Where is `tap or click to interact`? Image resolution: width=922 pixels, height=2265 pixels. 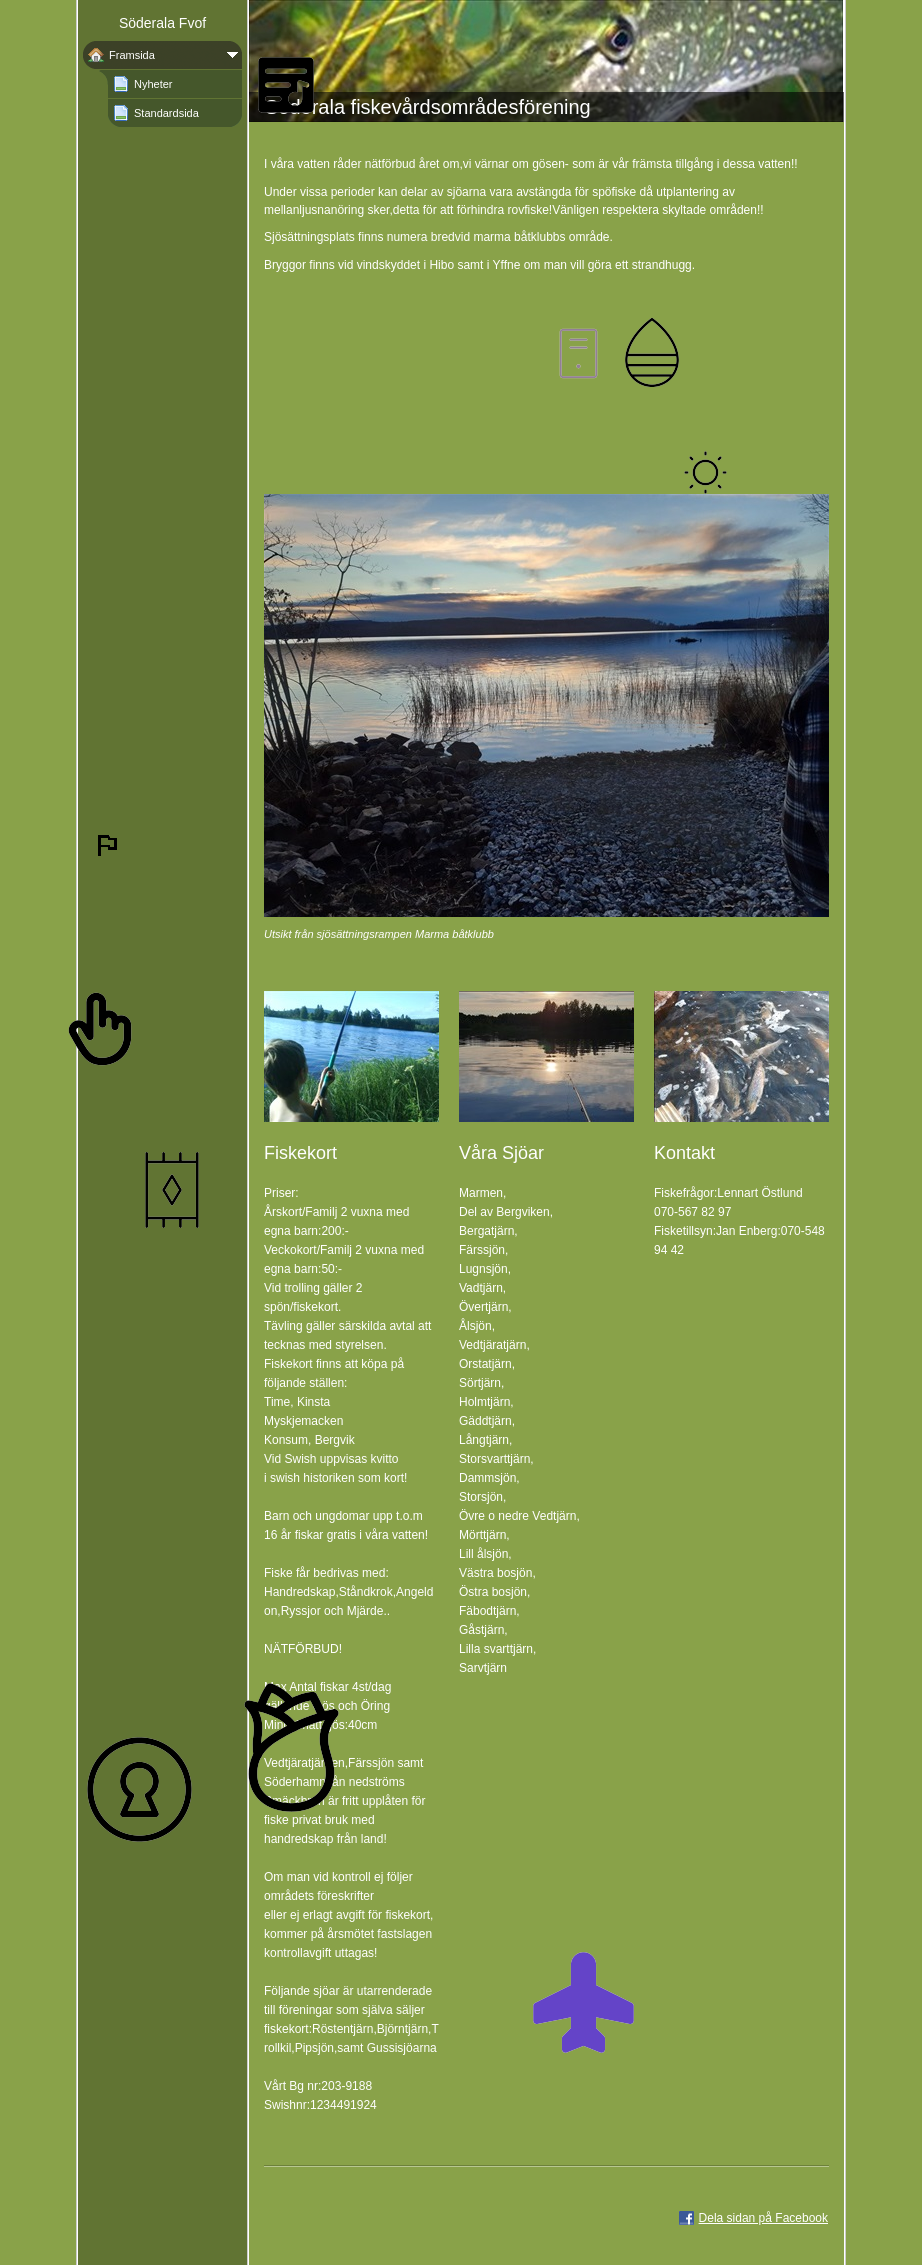 tap or click to interact is located at coordinates (100, 1029).